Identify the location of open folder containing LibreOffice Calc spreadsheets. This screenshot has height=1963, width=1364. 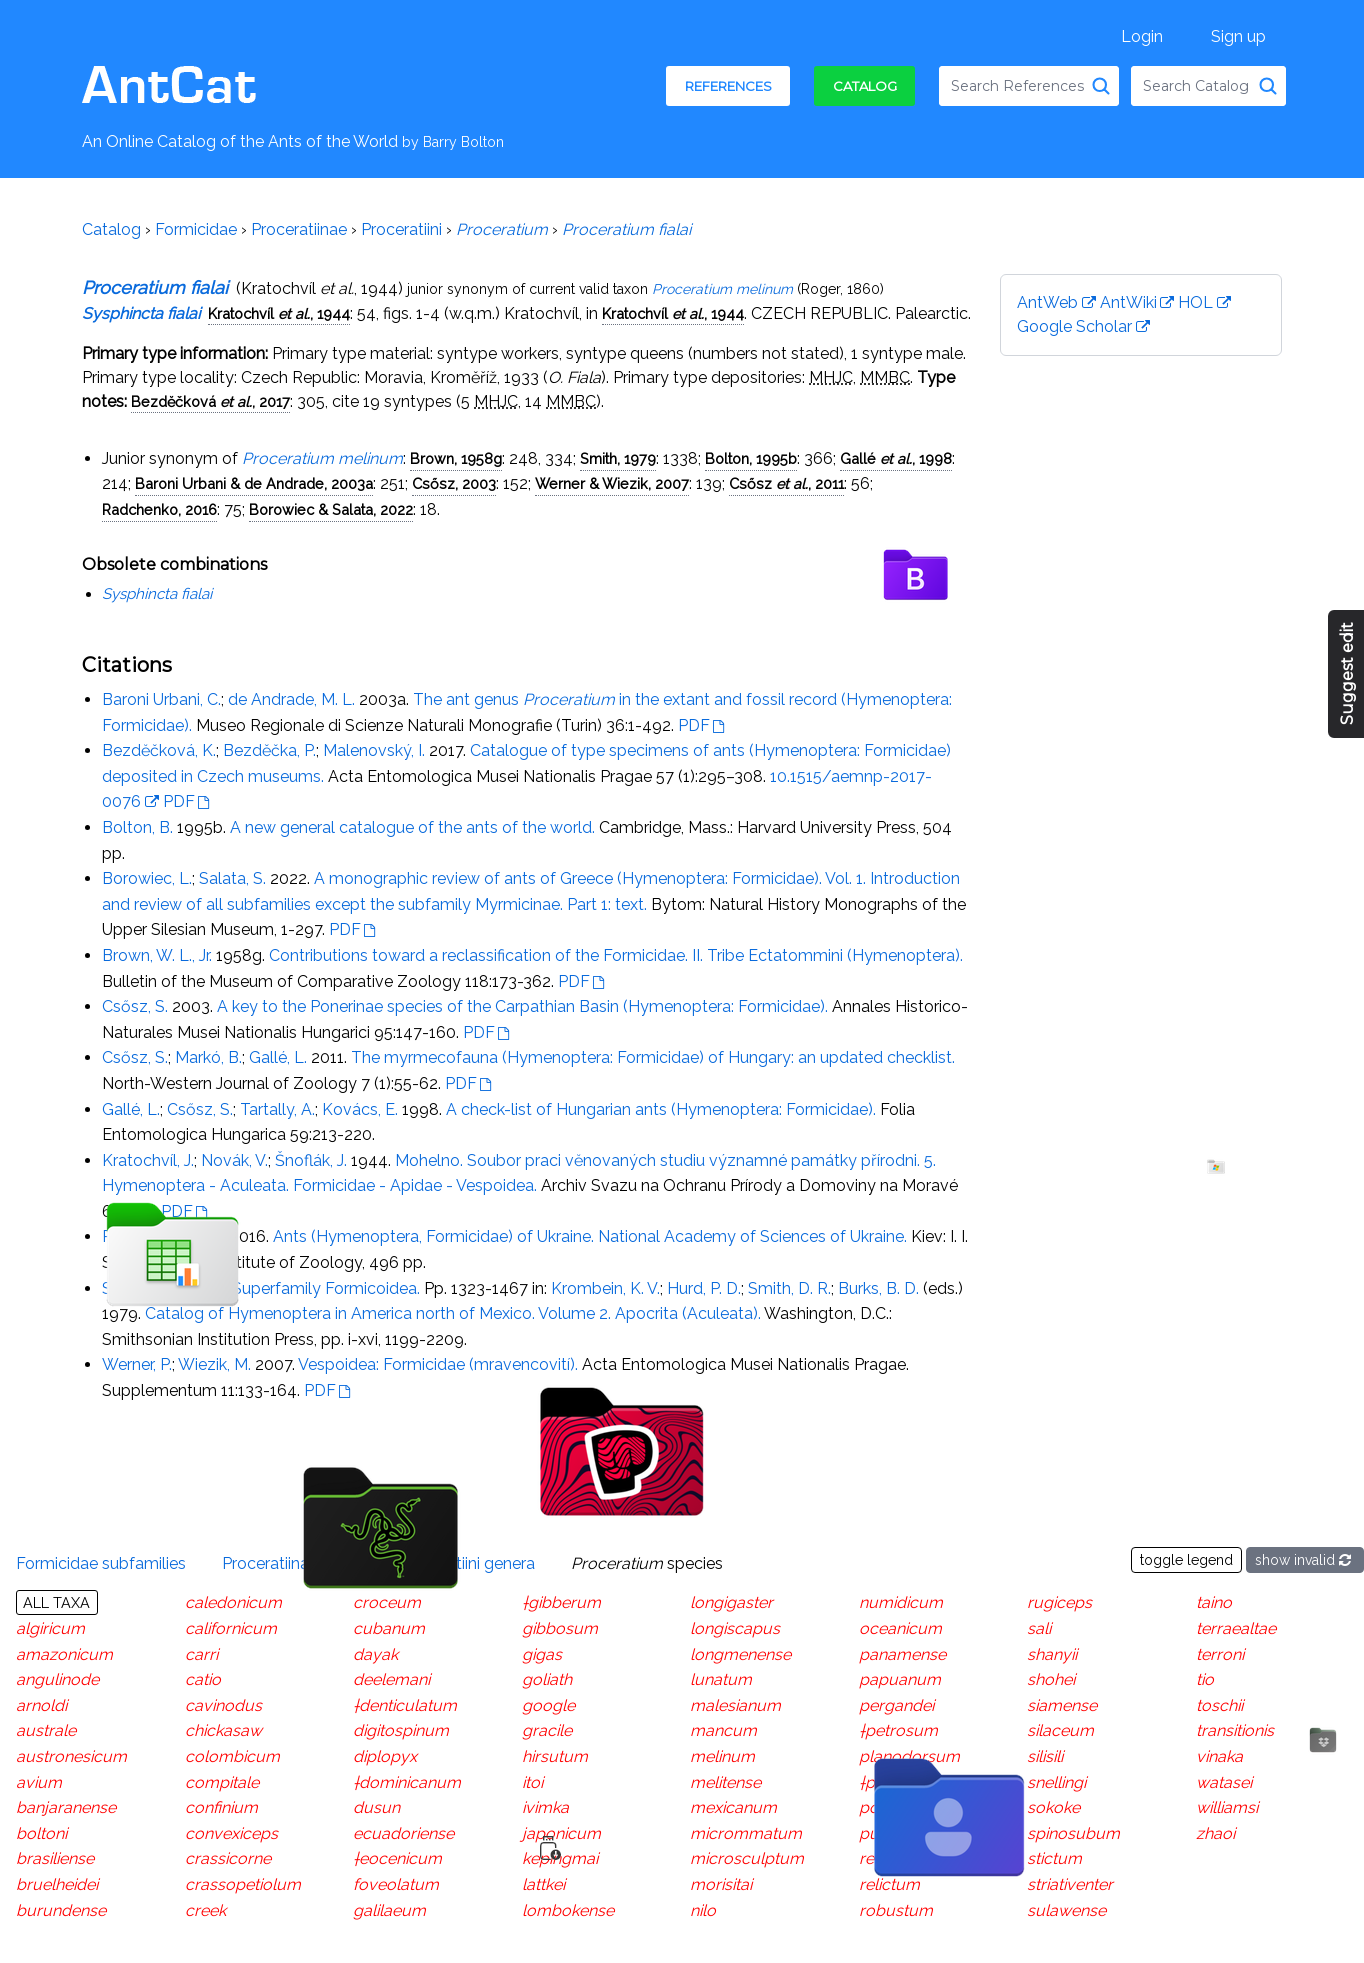
(172, 1258).